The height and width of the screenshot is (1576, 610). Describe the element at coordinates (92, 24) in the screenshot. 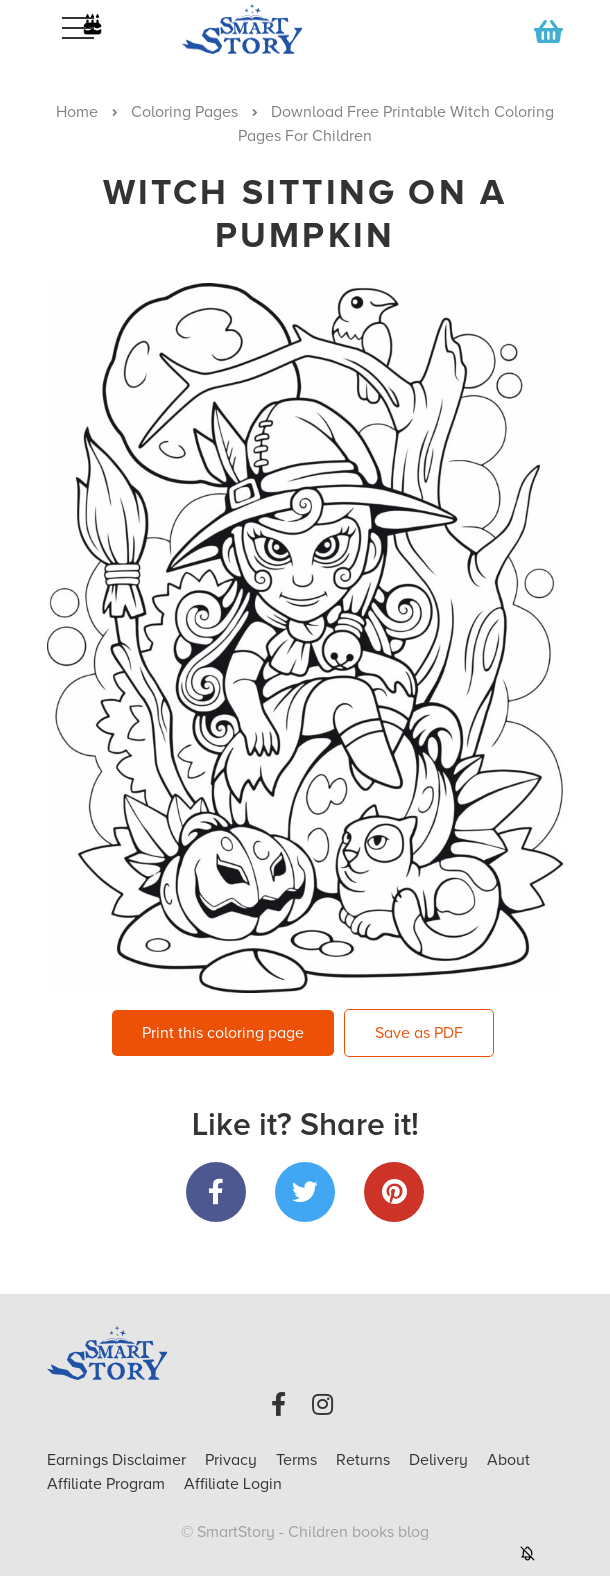

I see `view birthday or celebration reminders` at that location.